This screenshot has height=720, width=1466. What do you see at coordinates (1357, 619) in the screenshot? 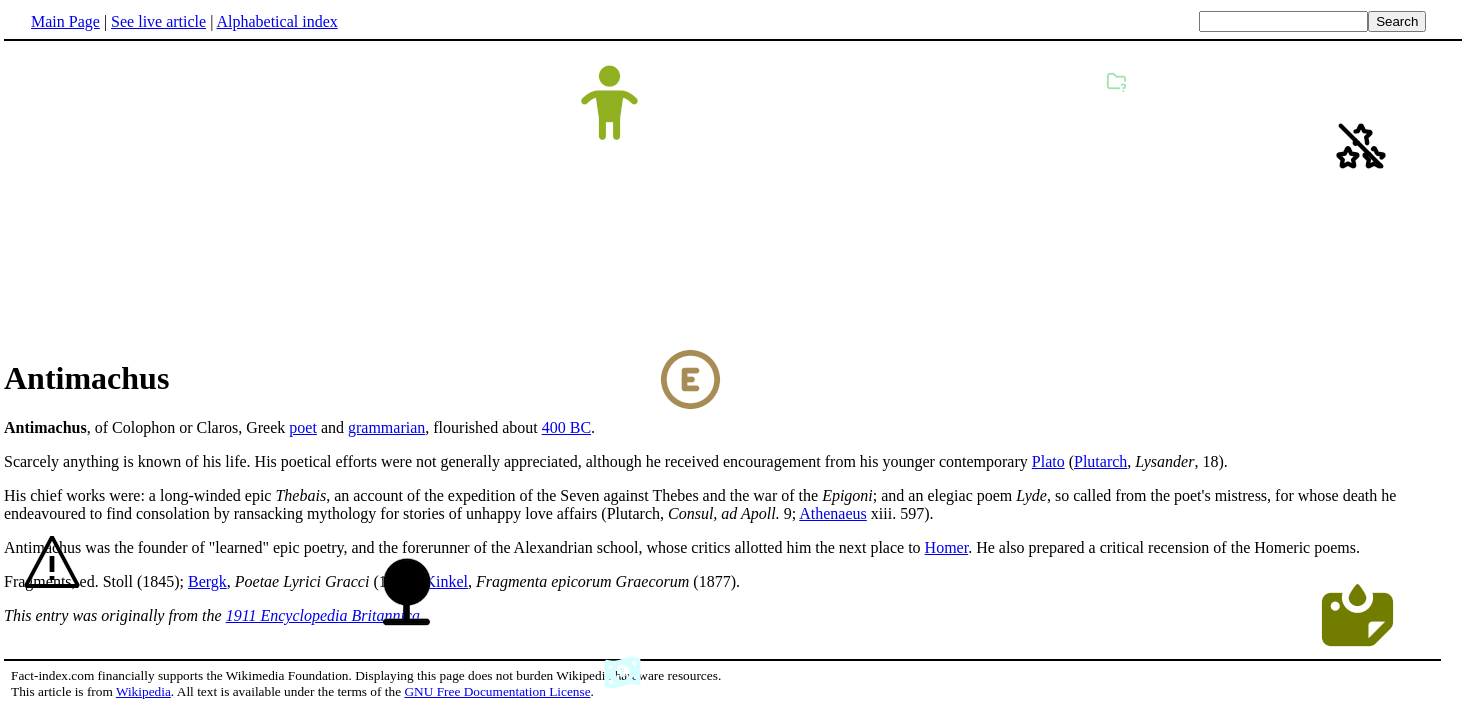
I see `indicates waterproof or water-resistant covering` at bounding box center [1357, 619].